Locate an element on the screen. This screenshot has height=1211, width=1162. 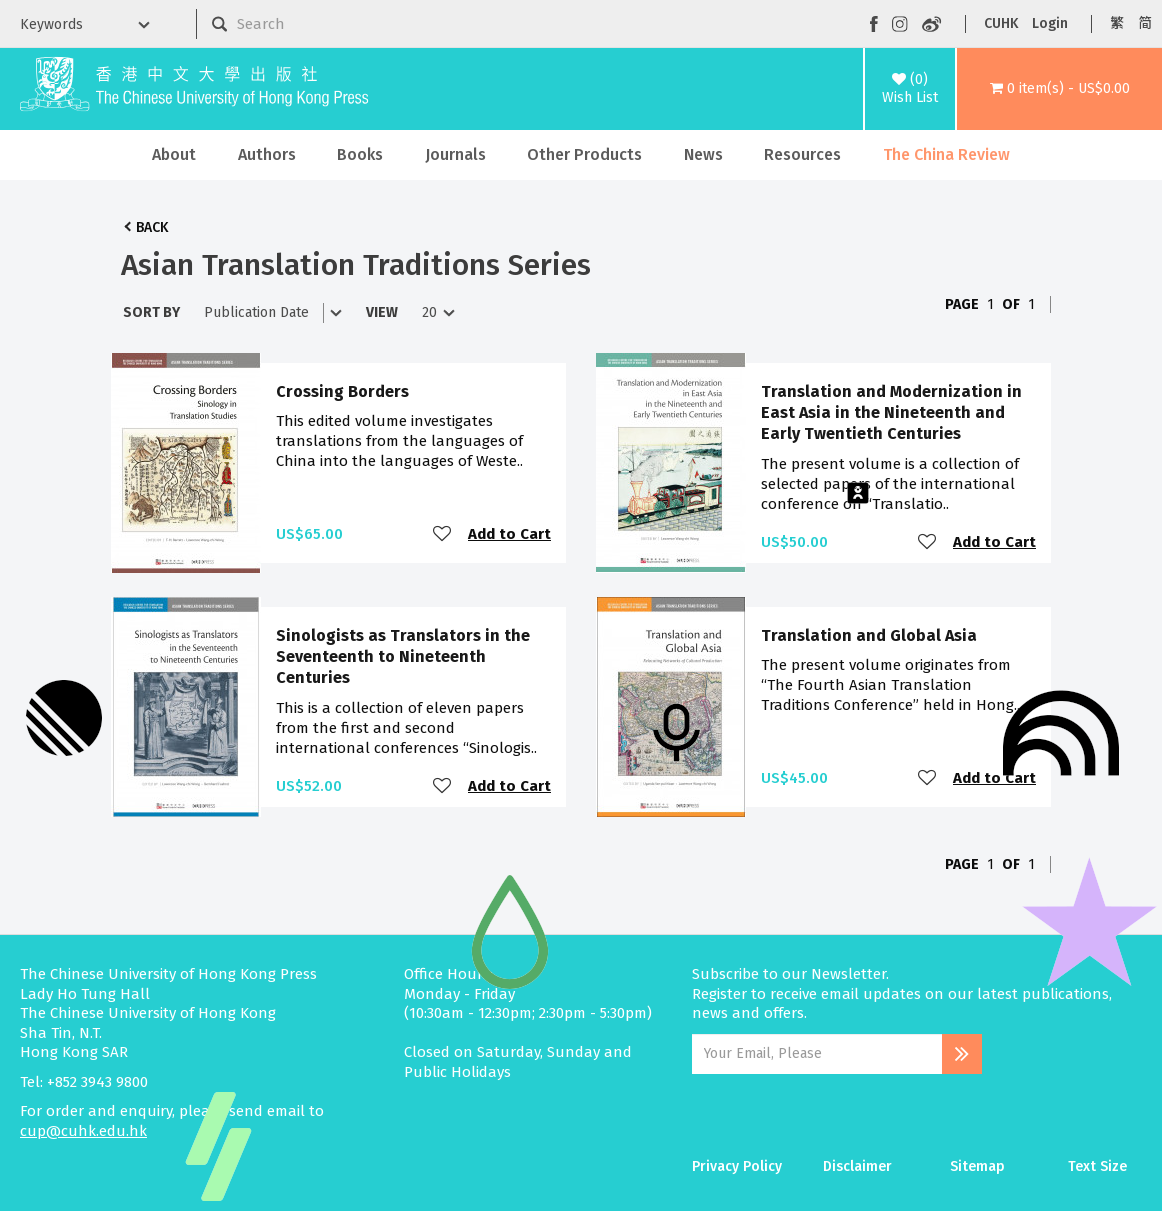
open Linear project management app is located at coordinates (64, 718).